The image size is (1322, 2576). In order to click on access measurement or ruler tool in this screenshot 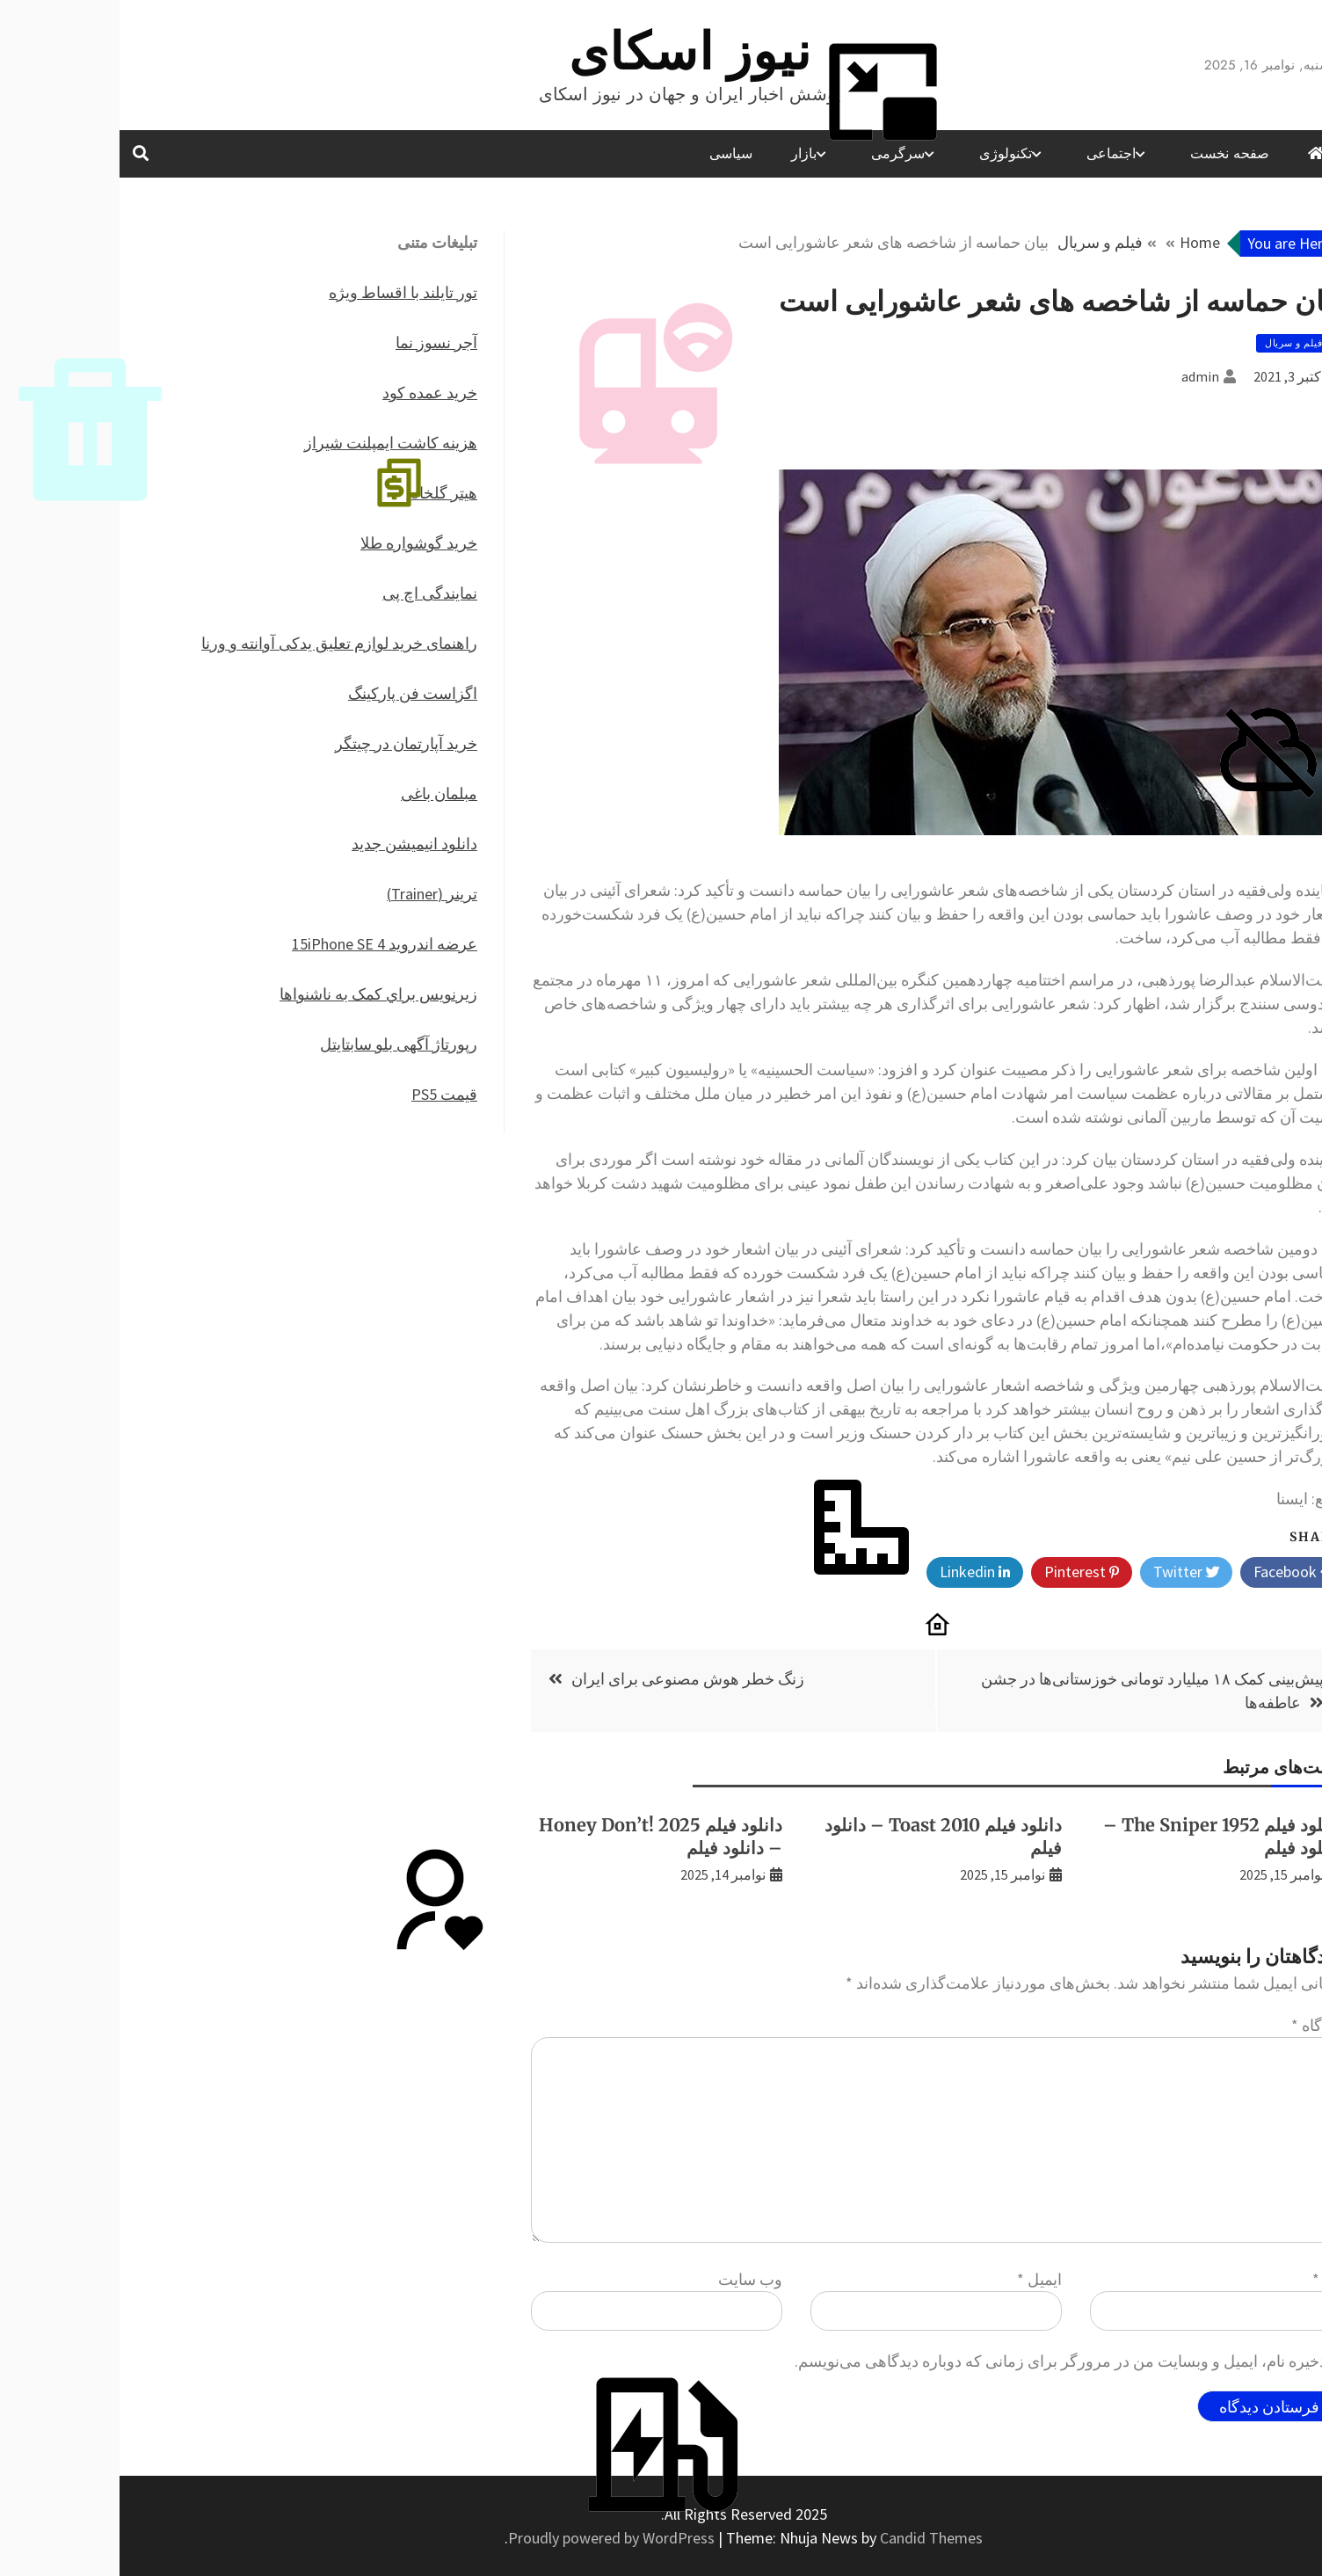, I will do `click(861, 1527)`.